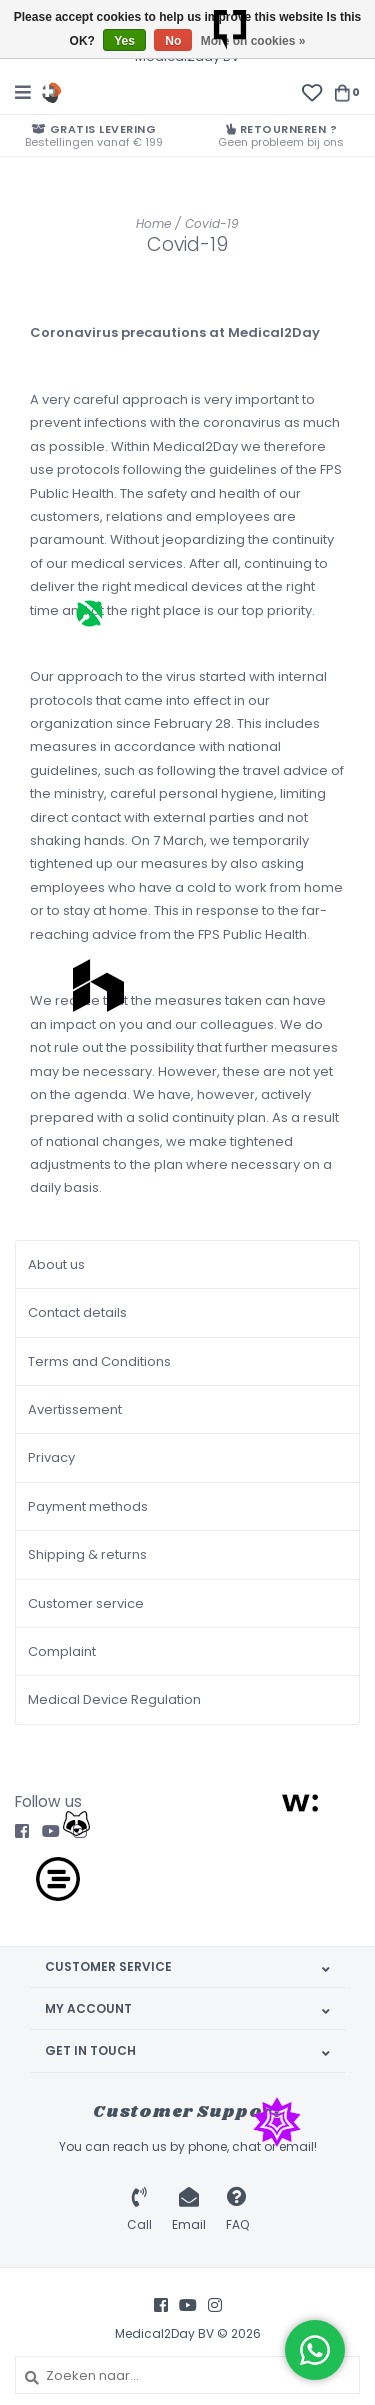  I want to click on view notifications, so click(89, 613).